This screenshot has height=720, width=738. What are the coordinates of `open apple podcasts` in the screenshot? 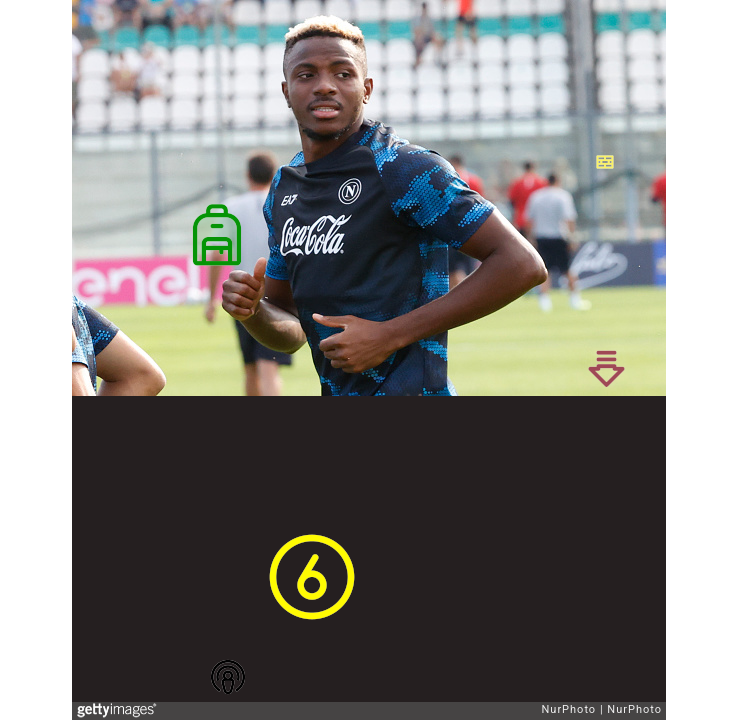 It's located at (228, 677).